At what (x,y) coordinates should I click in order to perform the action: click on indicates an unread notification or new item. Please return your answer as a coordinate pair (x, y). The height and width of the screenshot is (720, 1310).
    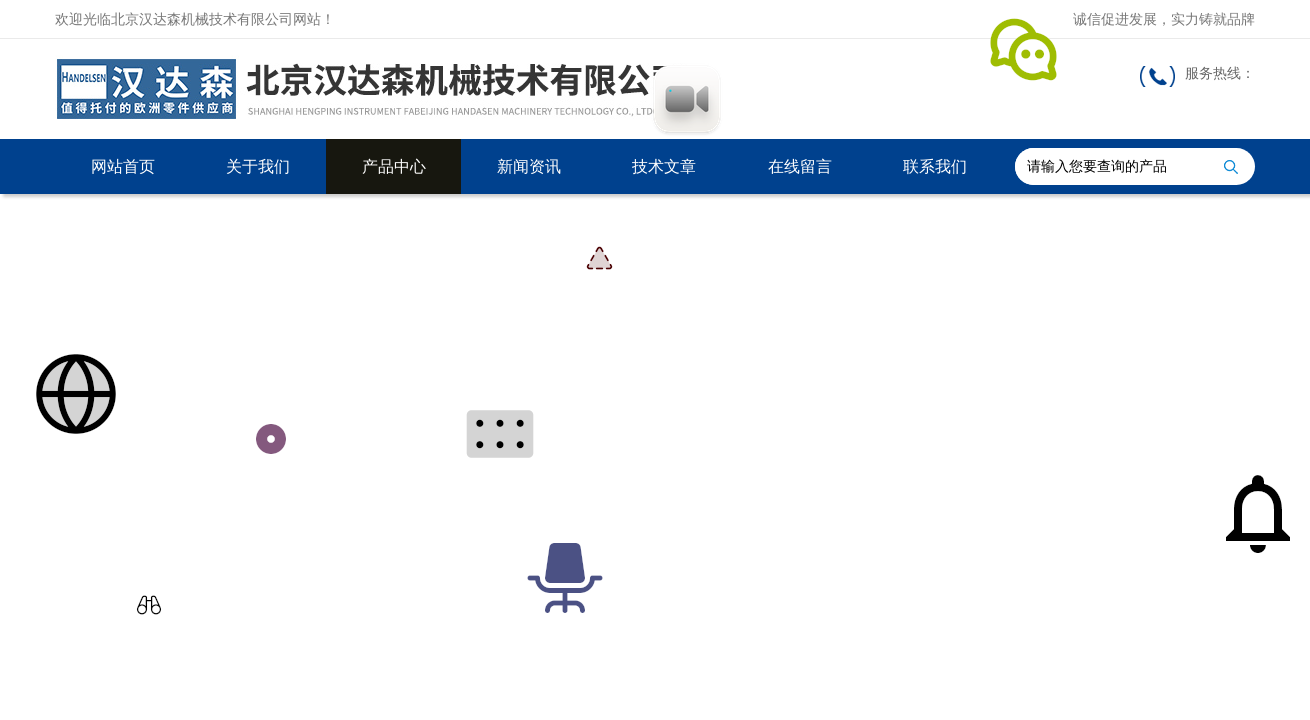
    Looking at the image, I should click on (271, 439).